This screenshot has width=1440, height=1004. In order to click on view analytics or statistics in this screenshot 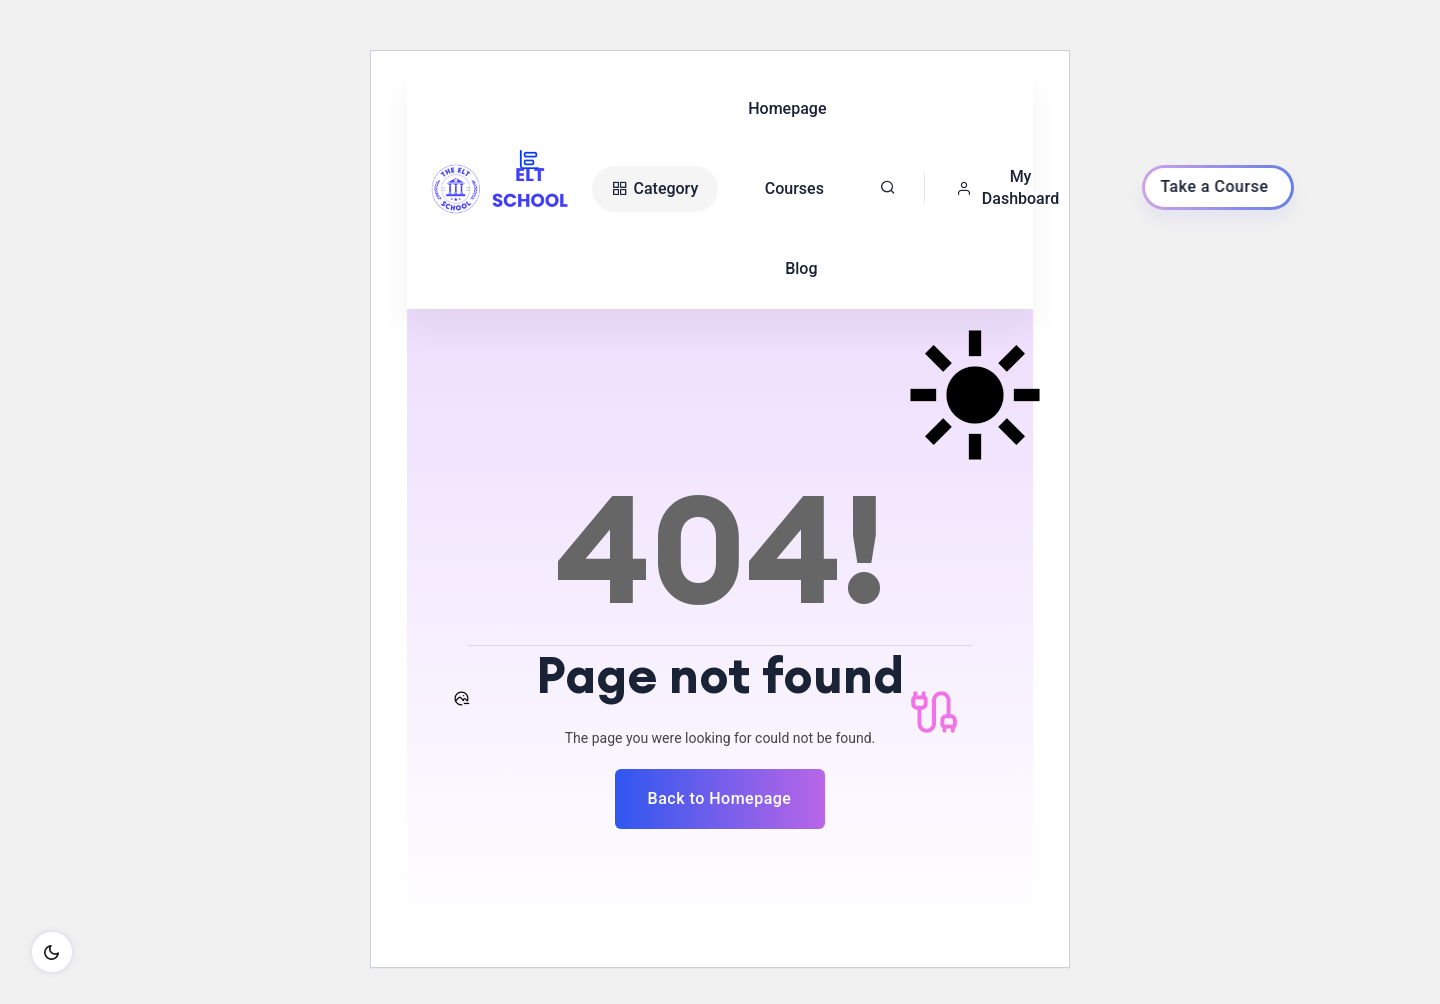, I will do `click(529, 159)`.